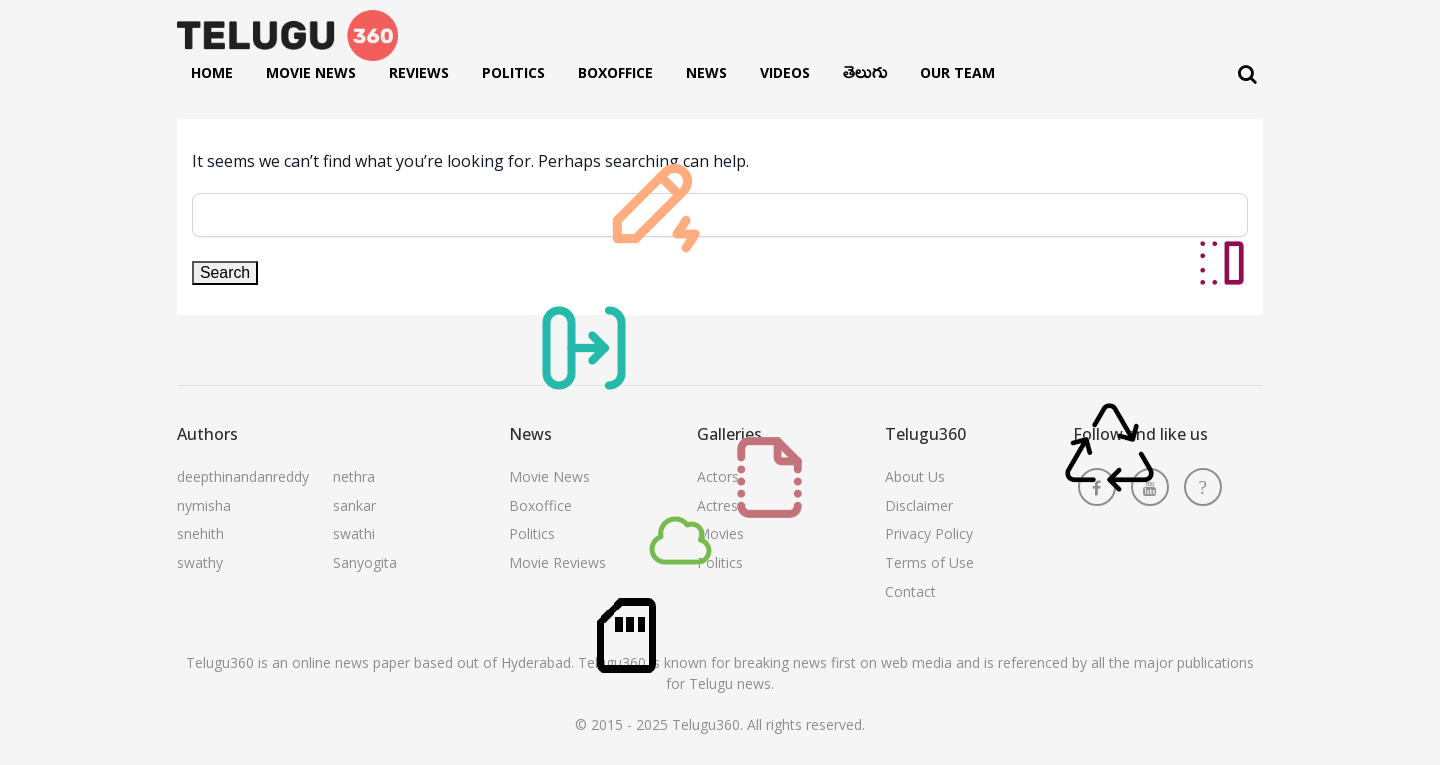 The image size is (1440, 765). What do you see at coordinates (584, 348) in the screenshot?
I see `move element to the right` at bounding box center [584, 348].